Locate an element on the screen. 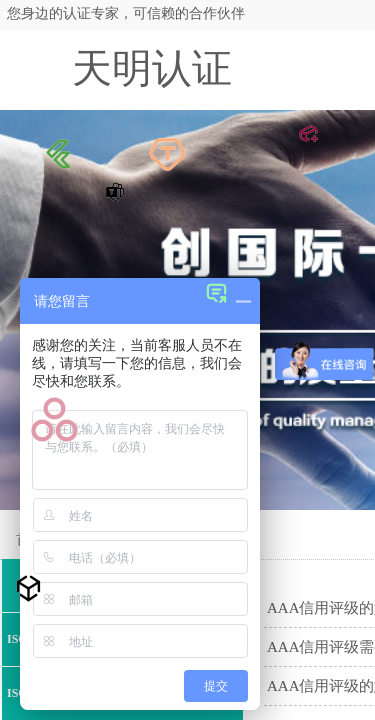 The width and height of the screenshot is (375, 720). unity game engine logo is located at coordinates (28, 588).